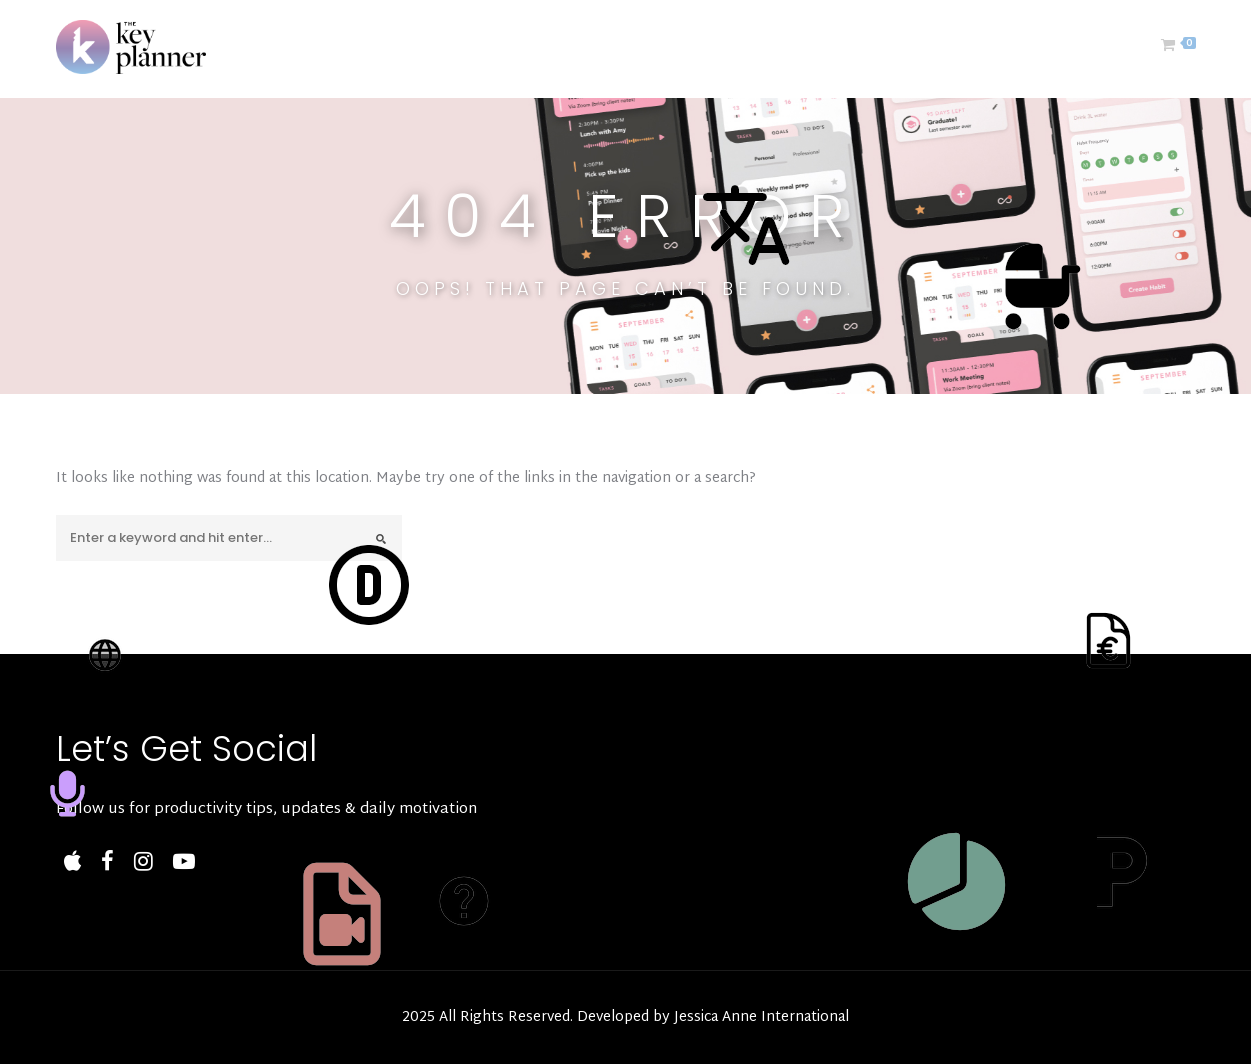  What do you see at coordinates (105, 655) in the screenshot?
I see `change language or region settings` at bounding box center [105, 655].